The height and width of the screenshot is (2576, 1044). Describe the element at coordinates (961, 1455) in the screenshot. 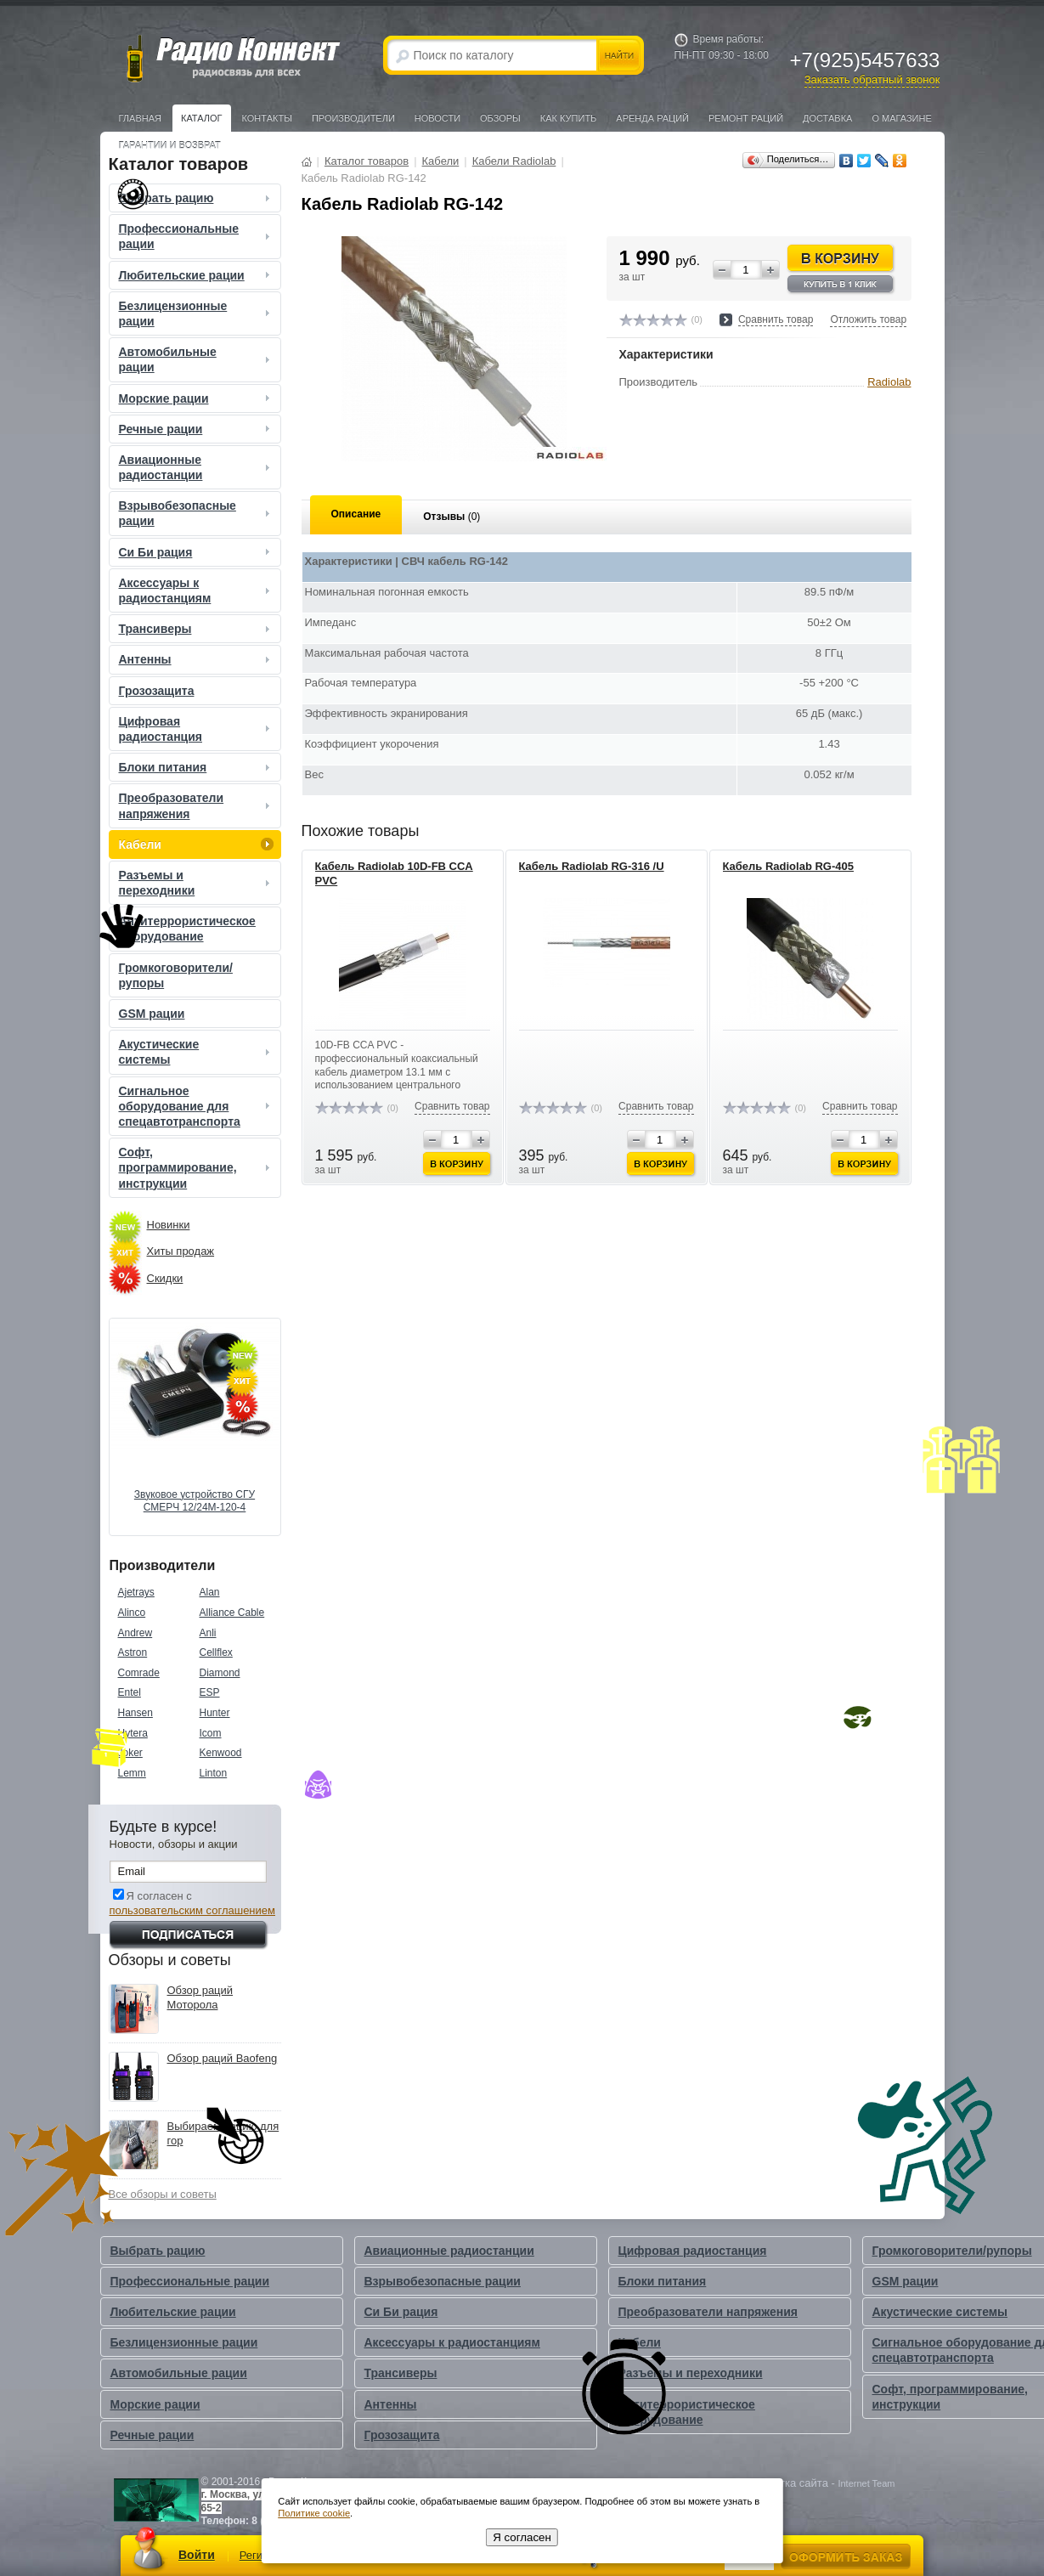

I see `access the graveyard or cemetery area in-game` at that location.